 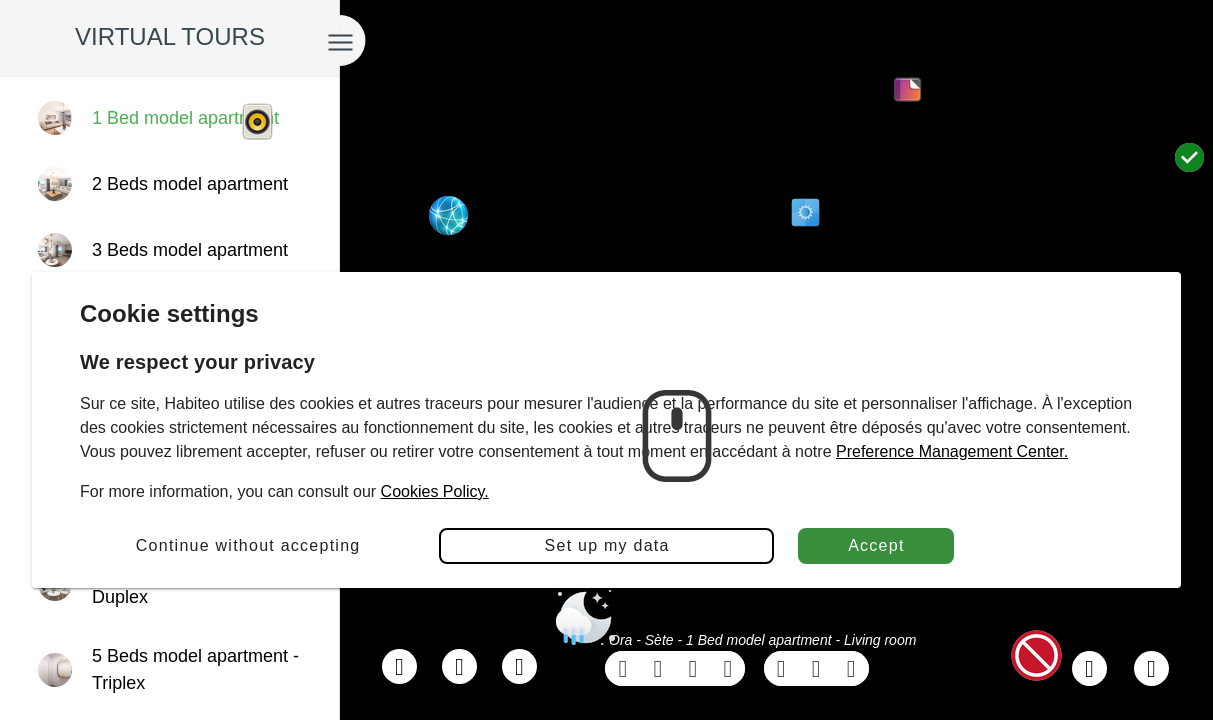 I want to click on indicates nighttime rain or showers in weather forecast, so click(x=585, y=617).